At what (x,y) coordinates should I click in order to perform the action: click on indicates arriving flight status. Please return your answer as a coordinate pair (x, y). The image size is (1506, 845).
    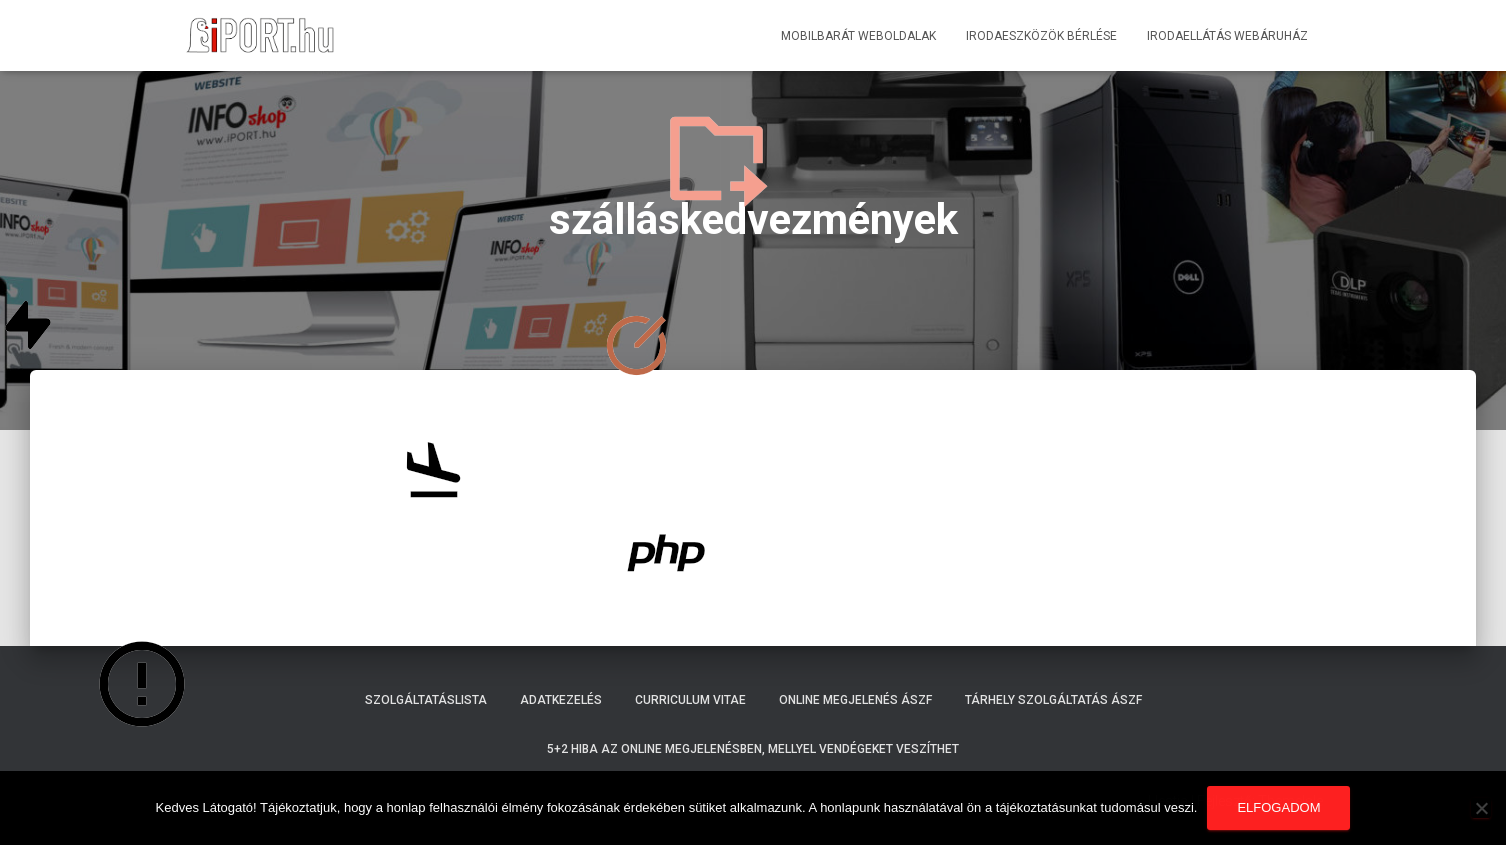
    Looking at the image, I should click on (434, 471).